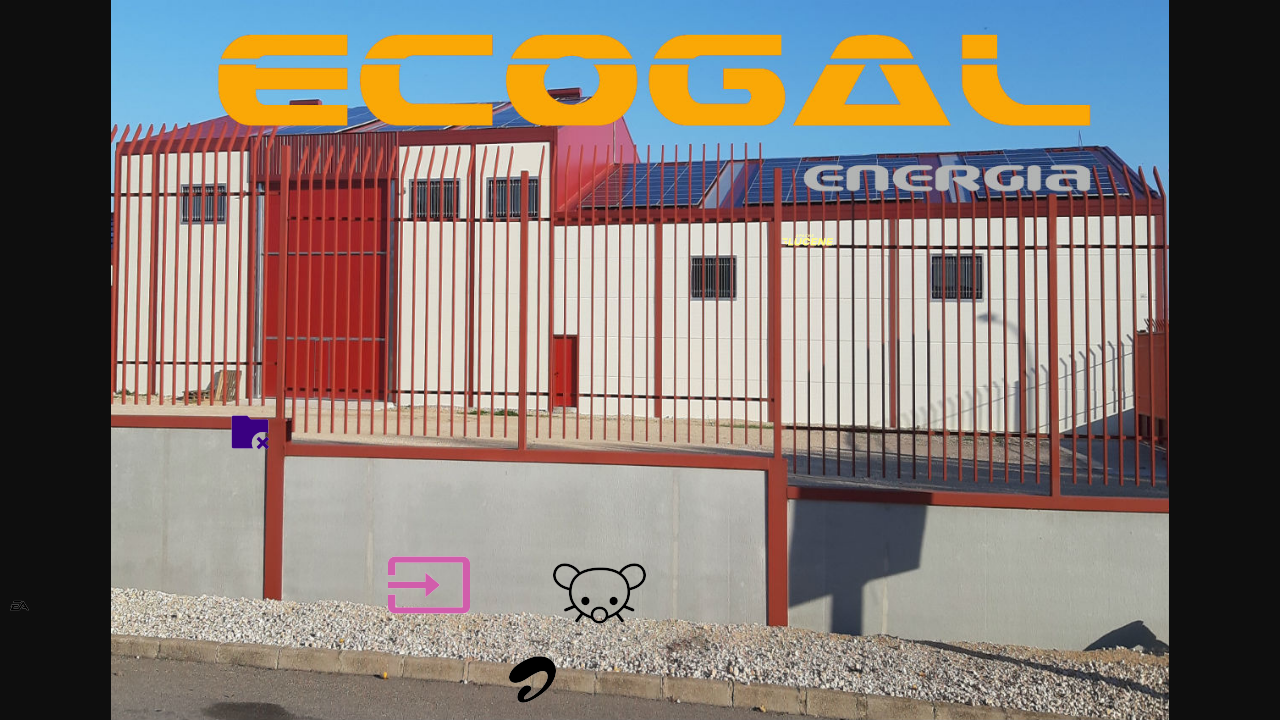 This screenshot has width=1280, height=720. What do you see at coordinates (808, 240) in the screenshot?
I see `apache lucene search library logo` at bounding box center [808, 240].